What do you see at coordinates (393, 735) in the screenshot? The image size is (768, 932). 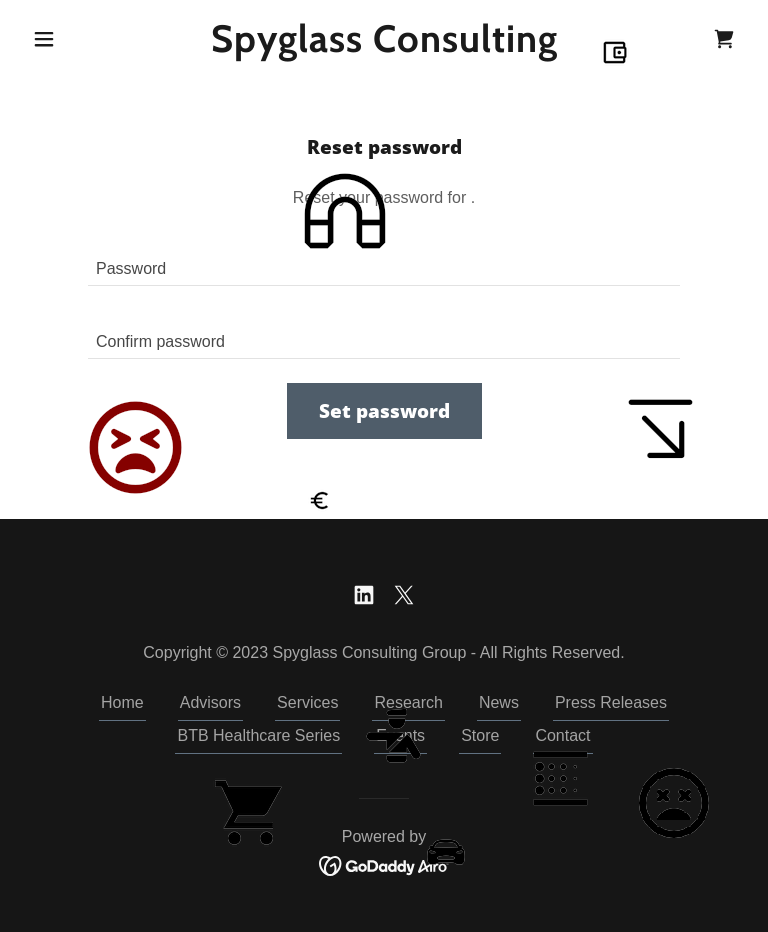 I see `military or security personnel directing traffic` at bounding box center [393, 735].